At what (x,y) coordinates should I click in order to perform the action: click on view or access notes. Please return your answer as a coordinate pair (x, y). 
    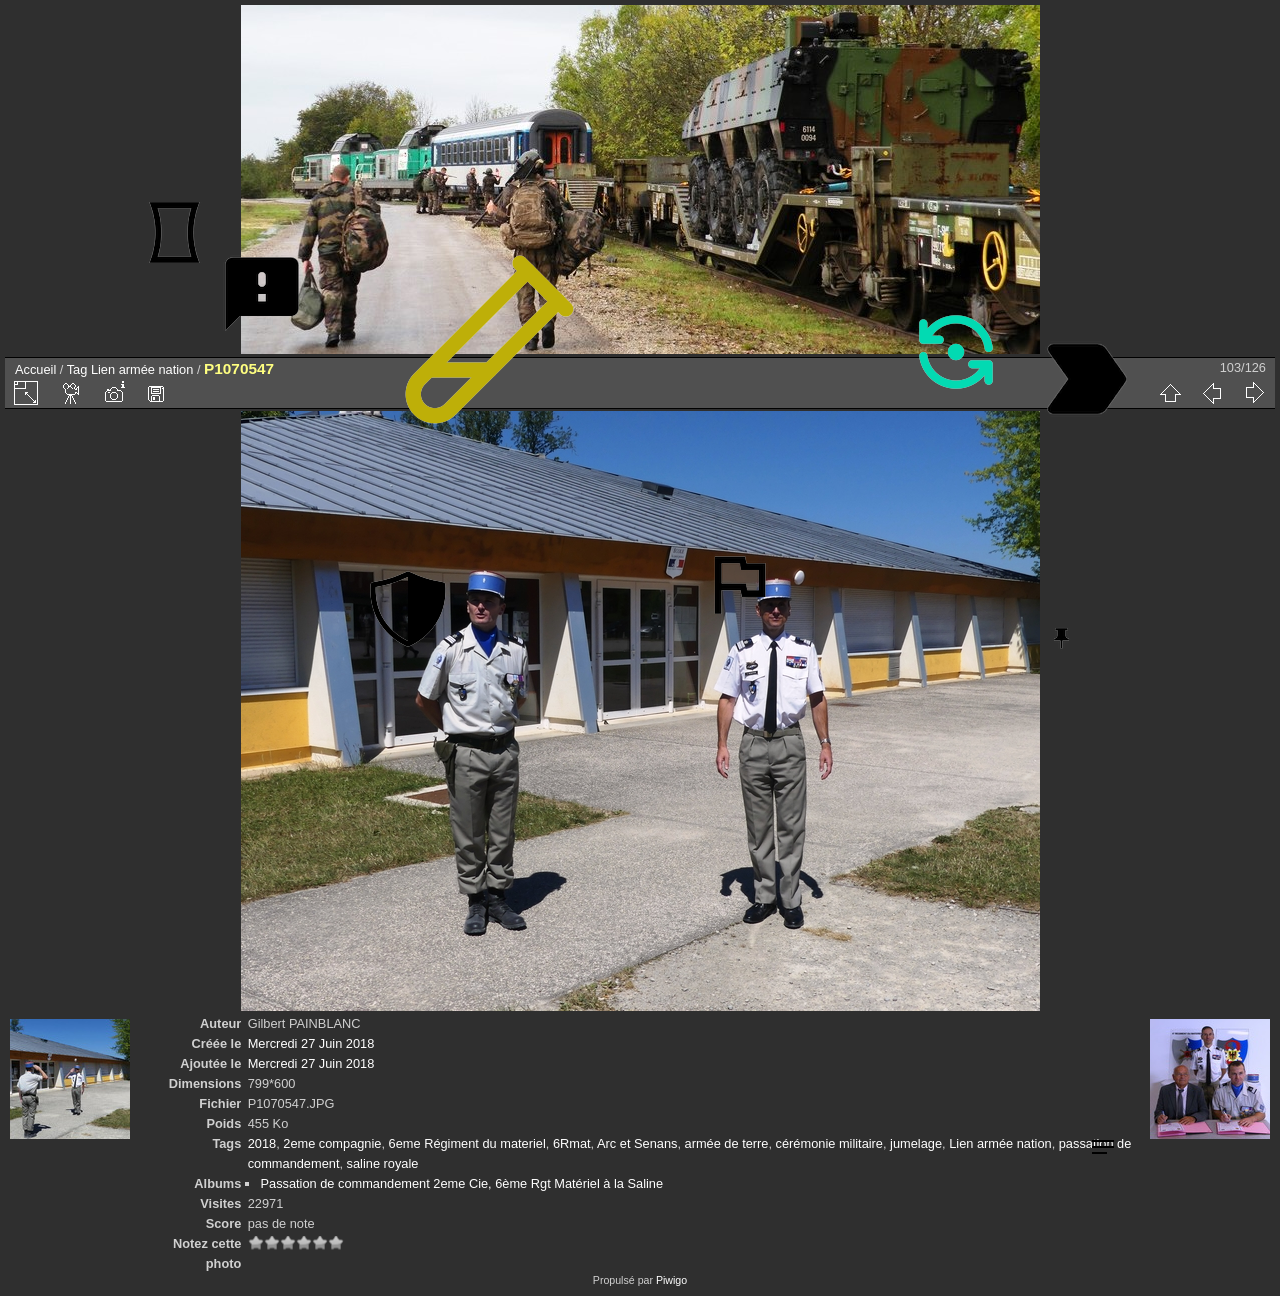
    Looking at the image, I should click on (1103, 1147).